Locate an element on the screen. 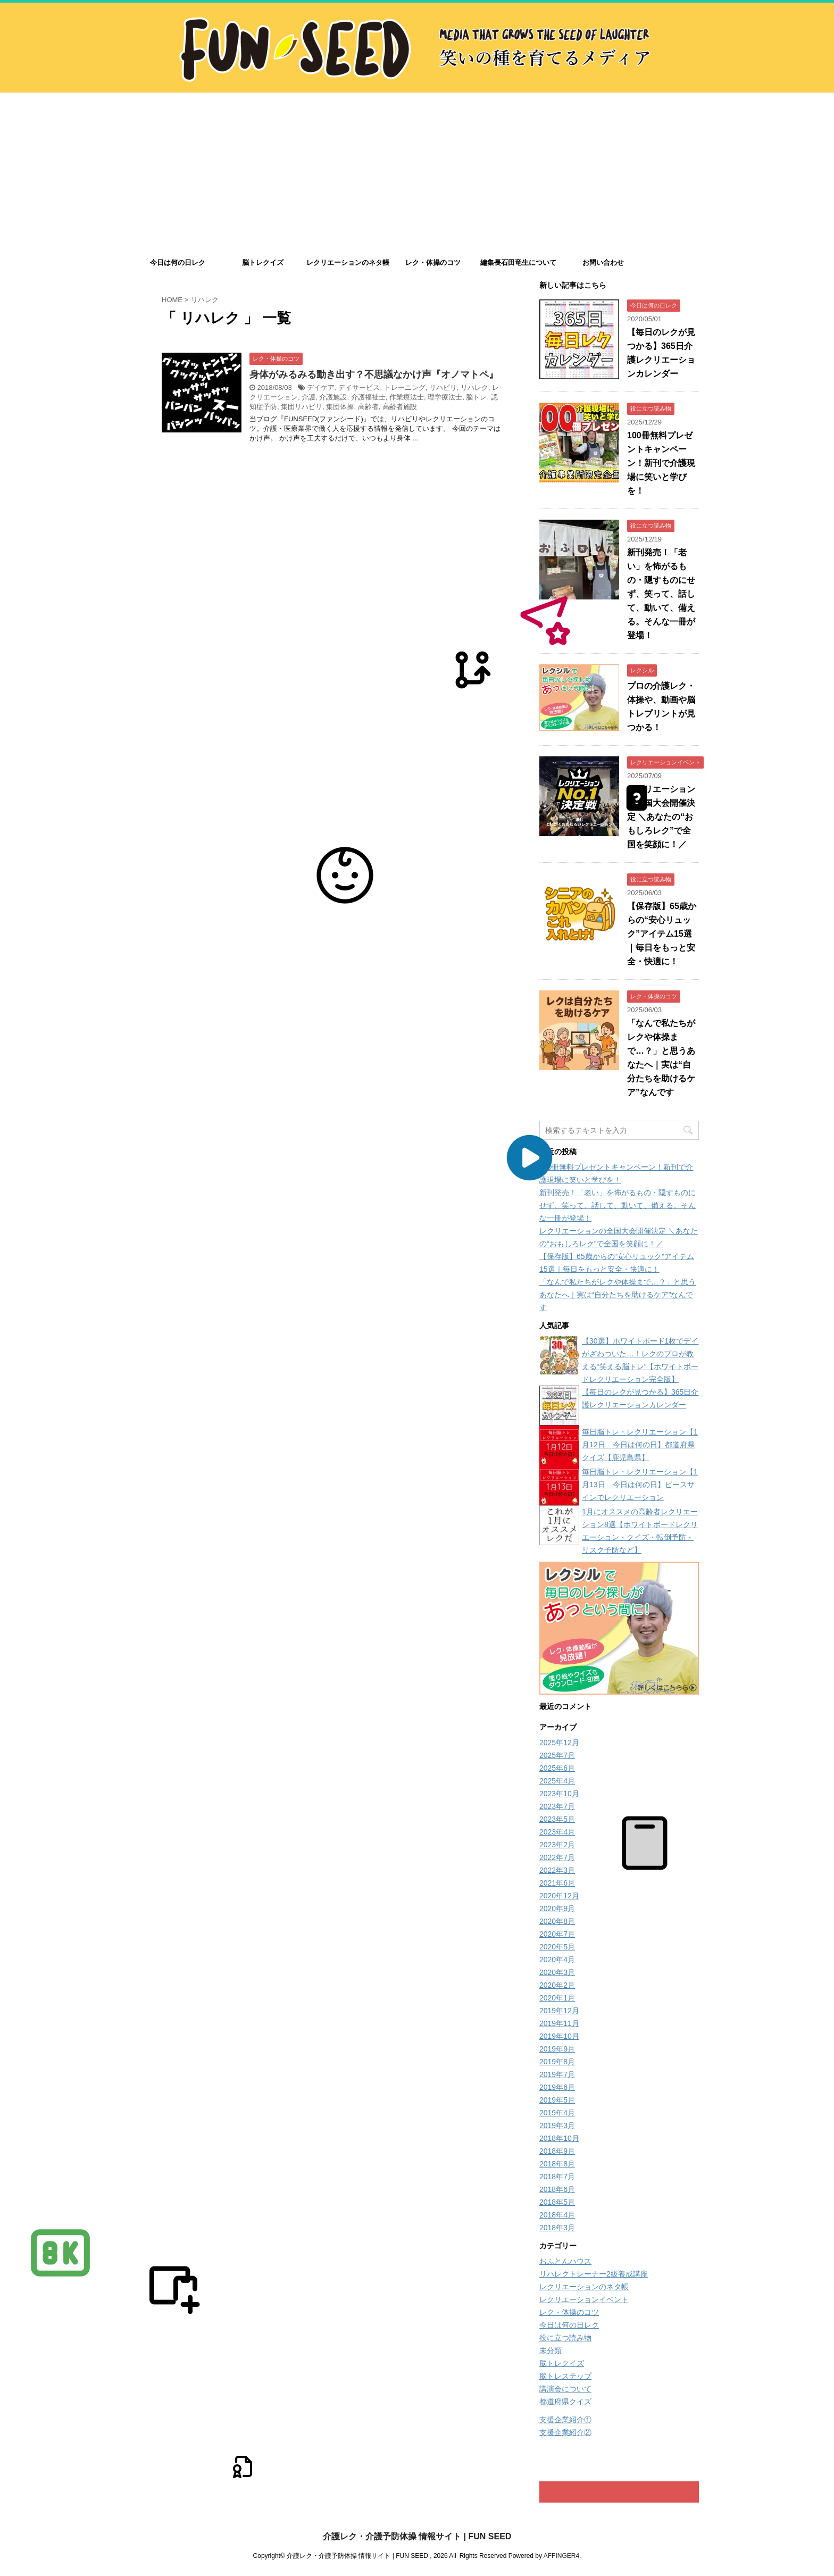 This screenshot has height=2576, width=834. view certified or verified document is located at coordinates (244, 2466).